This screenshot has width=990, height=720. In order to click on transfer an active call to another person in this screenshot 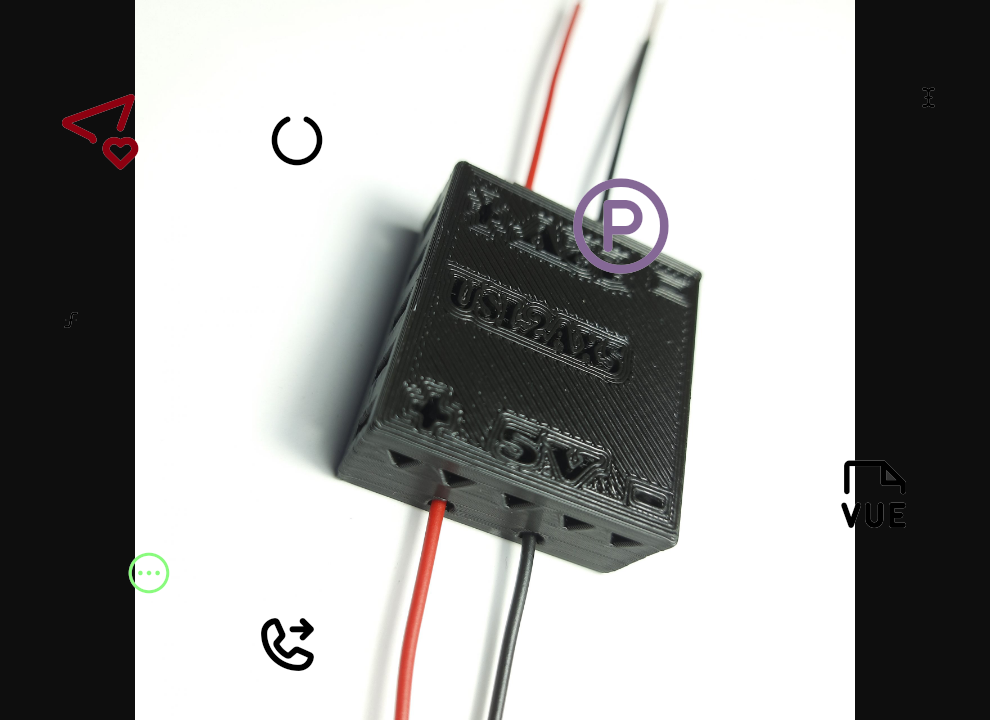, I will do `click(288, 643)`.